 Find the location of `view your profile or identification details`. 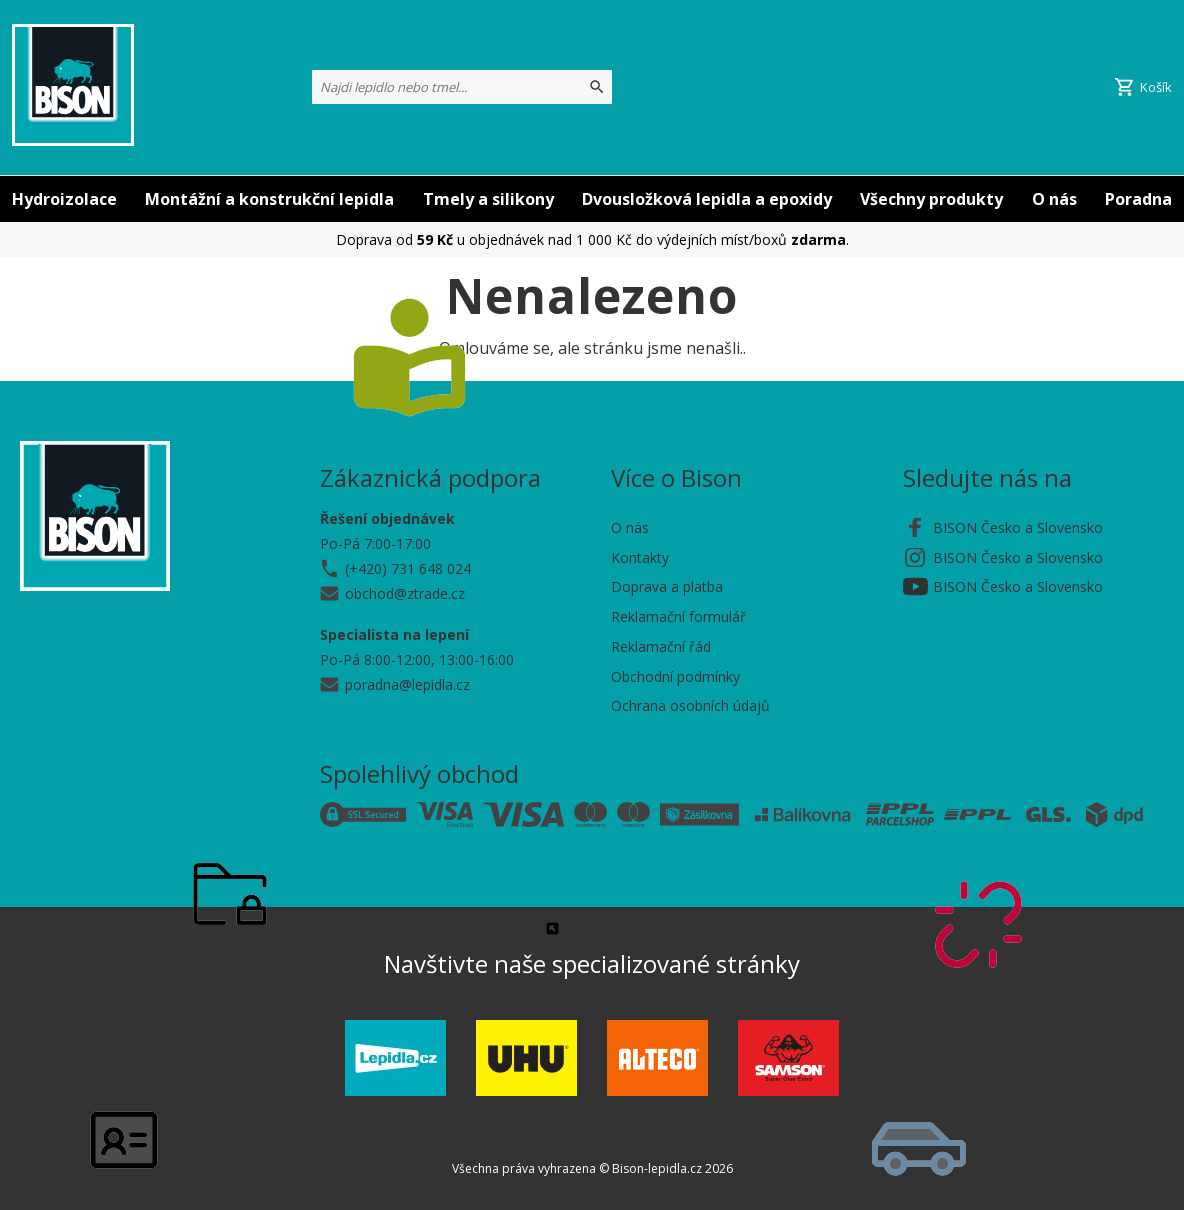

view your profile or identification details is located at coordinates (124, 1140).